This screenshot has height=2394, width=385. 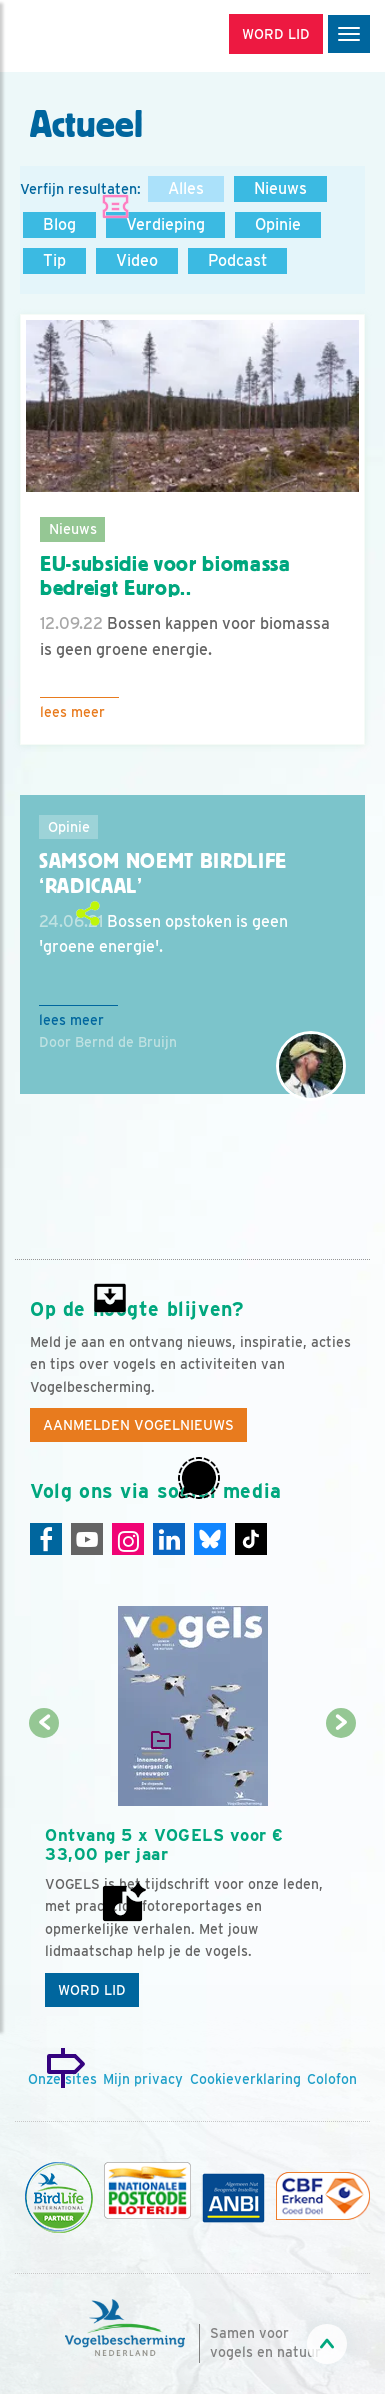 I want to click on remove items from folder, so click(x=161, y=1740).